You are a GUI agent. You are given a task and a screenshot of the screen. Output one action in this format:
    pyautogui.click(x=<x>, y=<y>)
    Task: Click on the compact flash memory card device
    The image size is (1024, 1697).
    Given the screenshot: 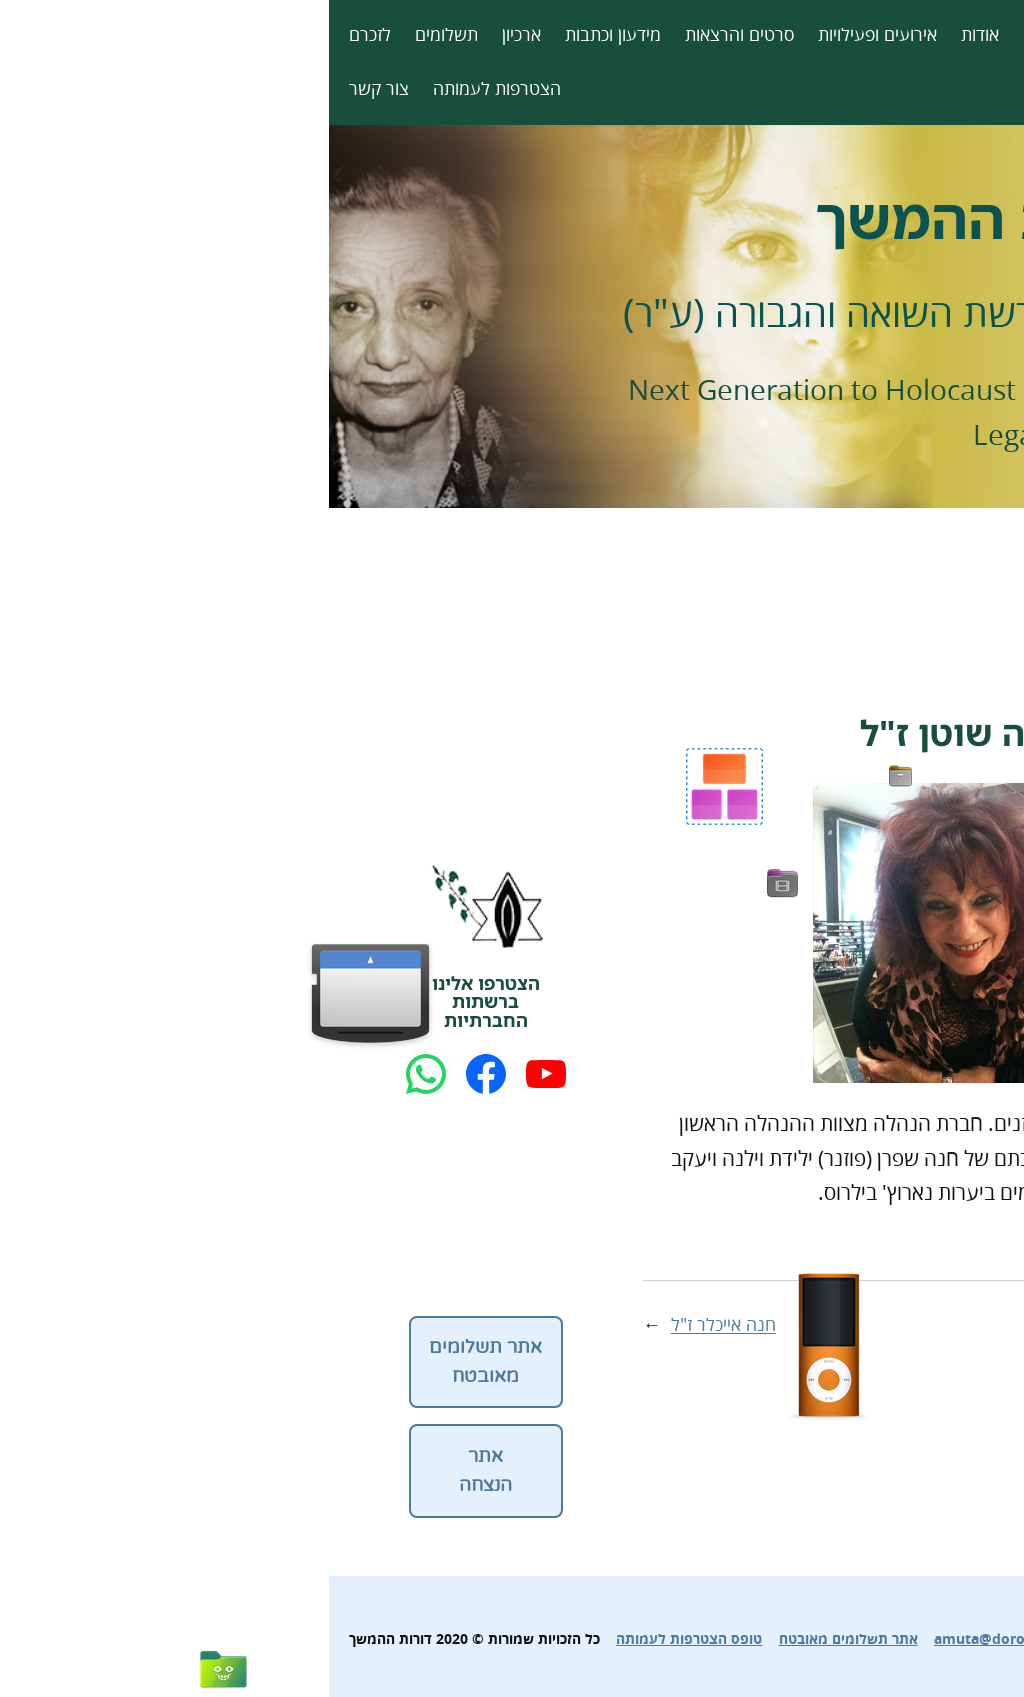 What is the action you would take?
    pyautogui.click(x=370, y=994)
    